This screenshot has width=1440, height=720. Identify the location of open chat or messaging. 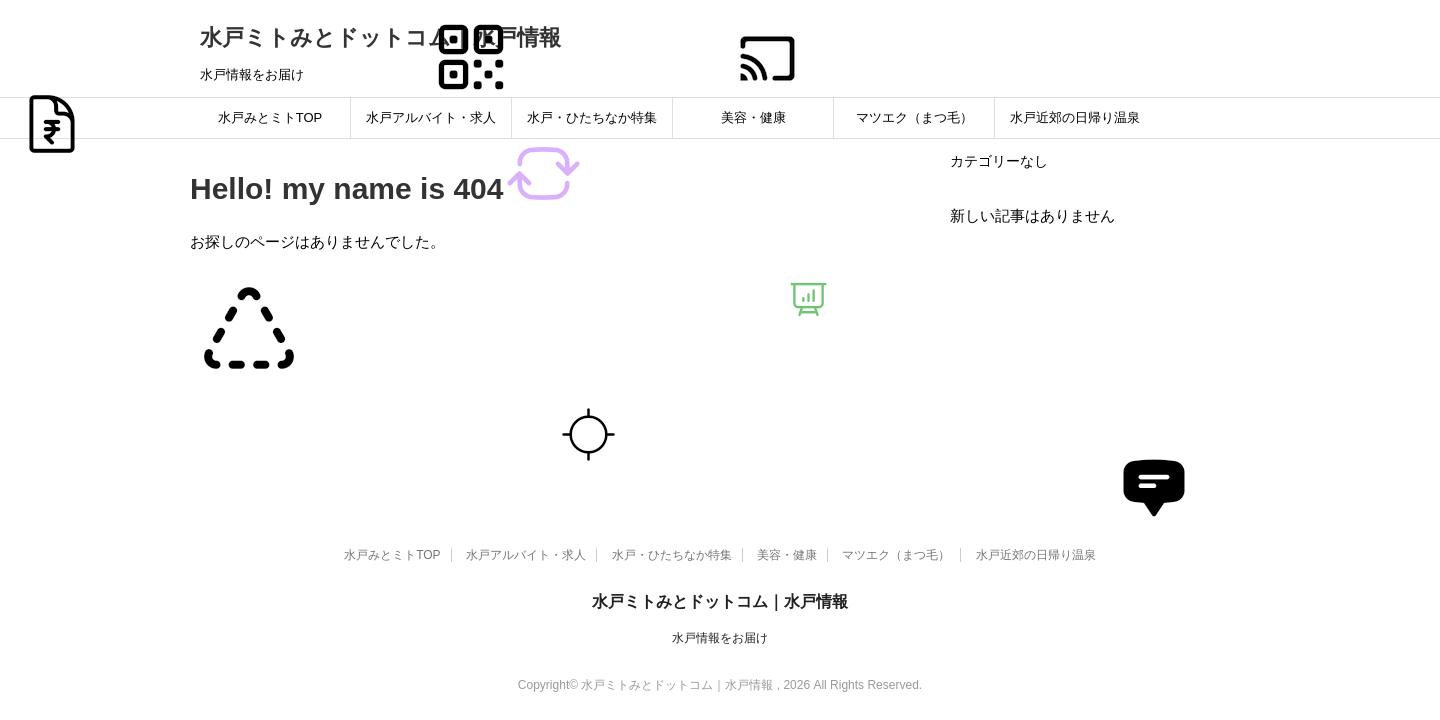
(1154, 488).